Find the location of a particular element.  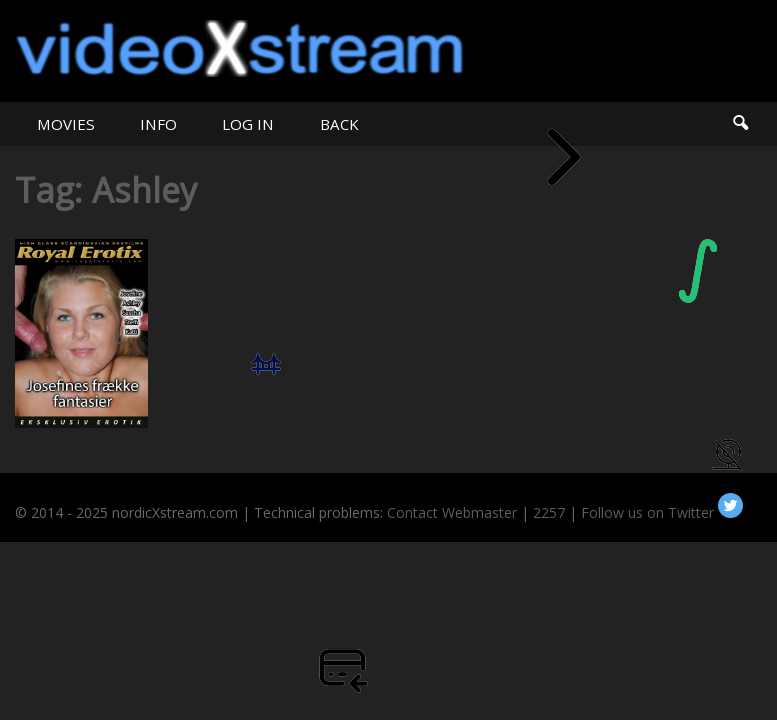

request a refund to your card is located at coordinates (342, 667).